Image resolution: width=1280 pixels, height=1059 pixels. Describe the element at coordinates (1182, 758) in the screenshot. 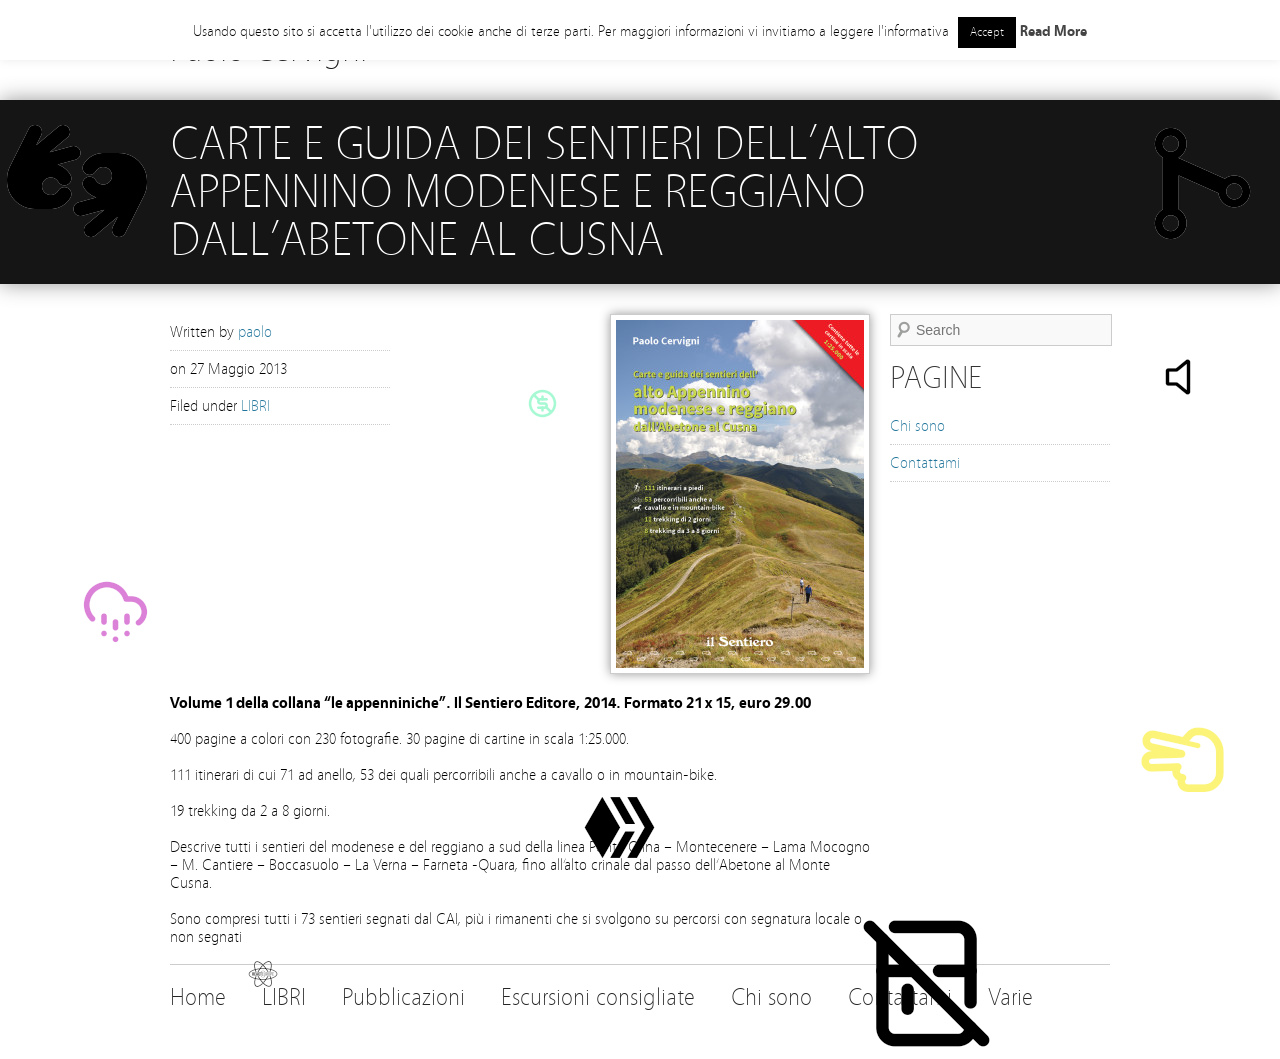

I see `scissors gesture for rock-paper-scissors game` at that location.